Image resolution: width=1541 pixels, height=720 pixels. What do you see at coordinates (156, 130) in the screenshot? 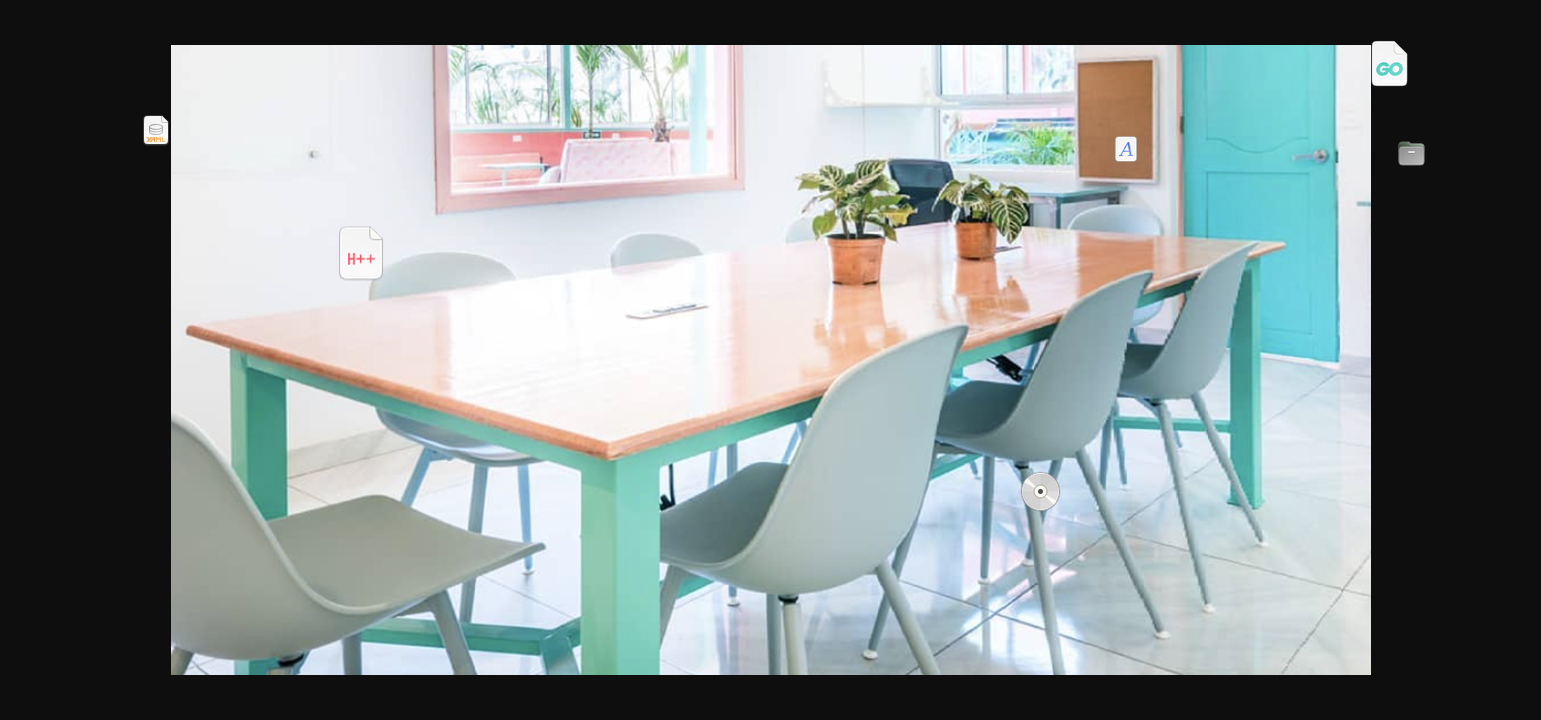
I see `a yaml configuration file` at bounding box center [156, 130].